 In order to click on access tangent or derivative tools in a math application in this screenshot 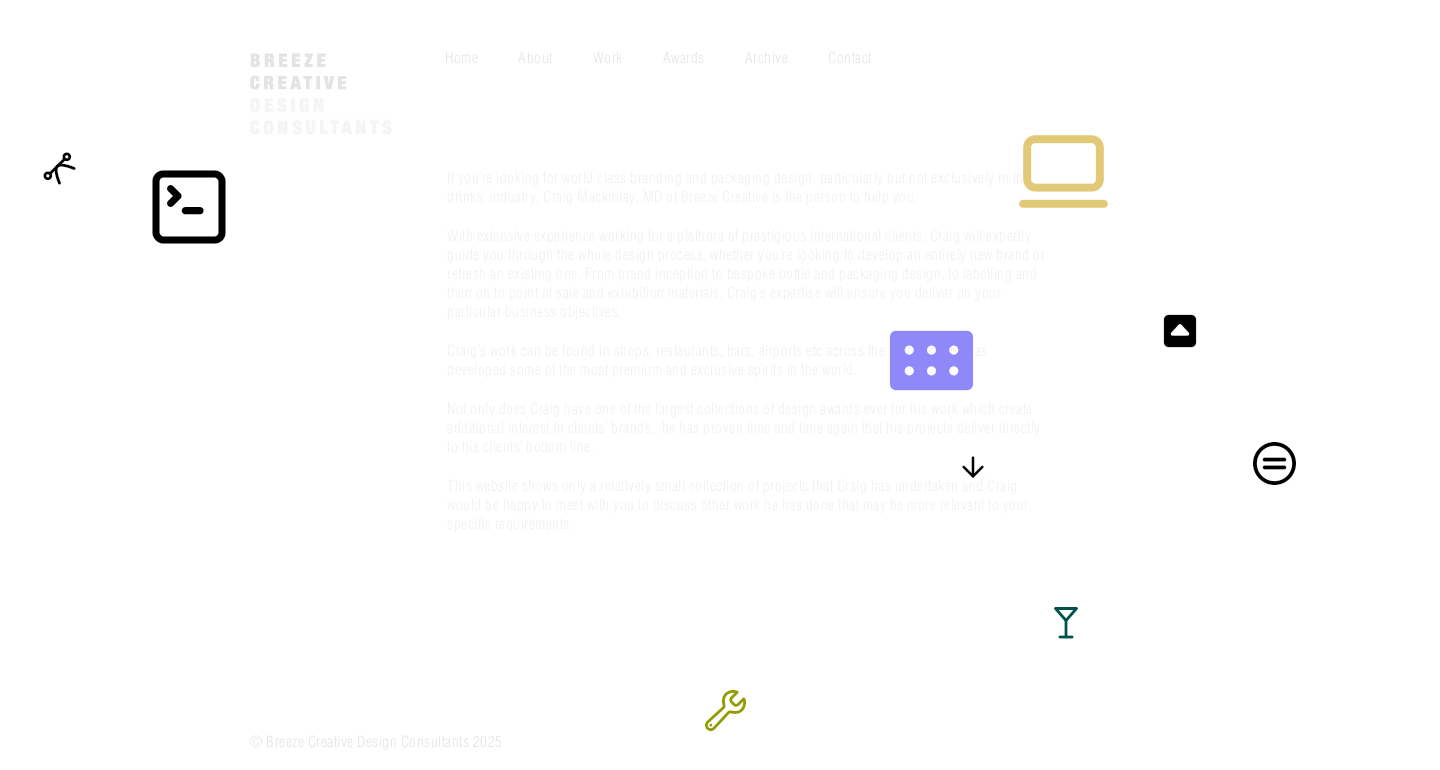, I will do `click(59, 168)`.